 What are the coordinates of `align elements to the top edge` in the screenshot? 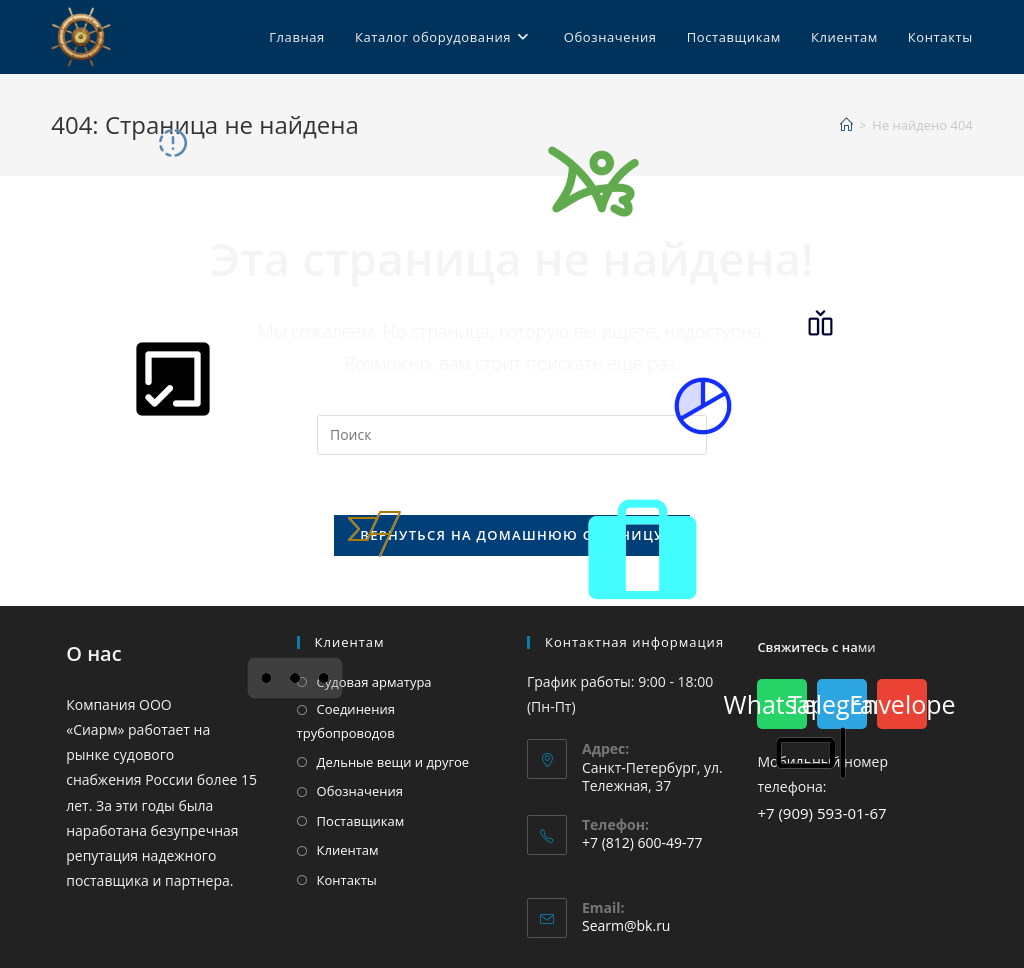 It's located at (820, 323).